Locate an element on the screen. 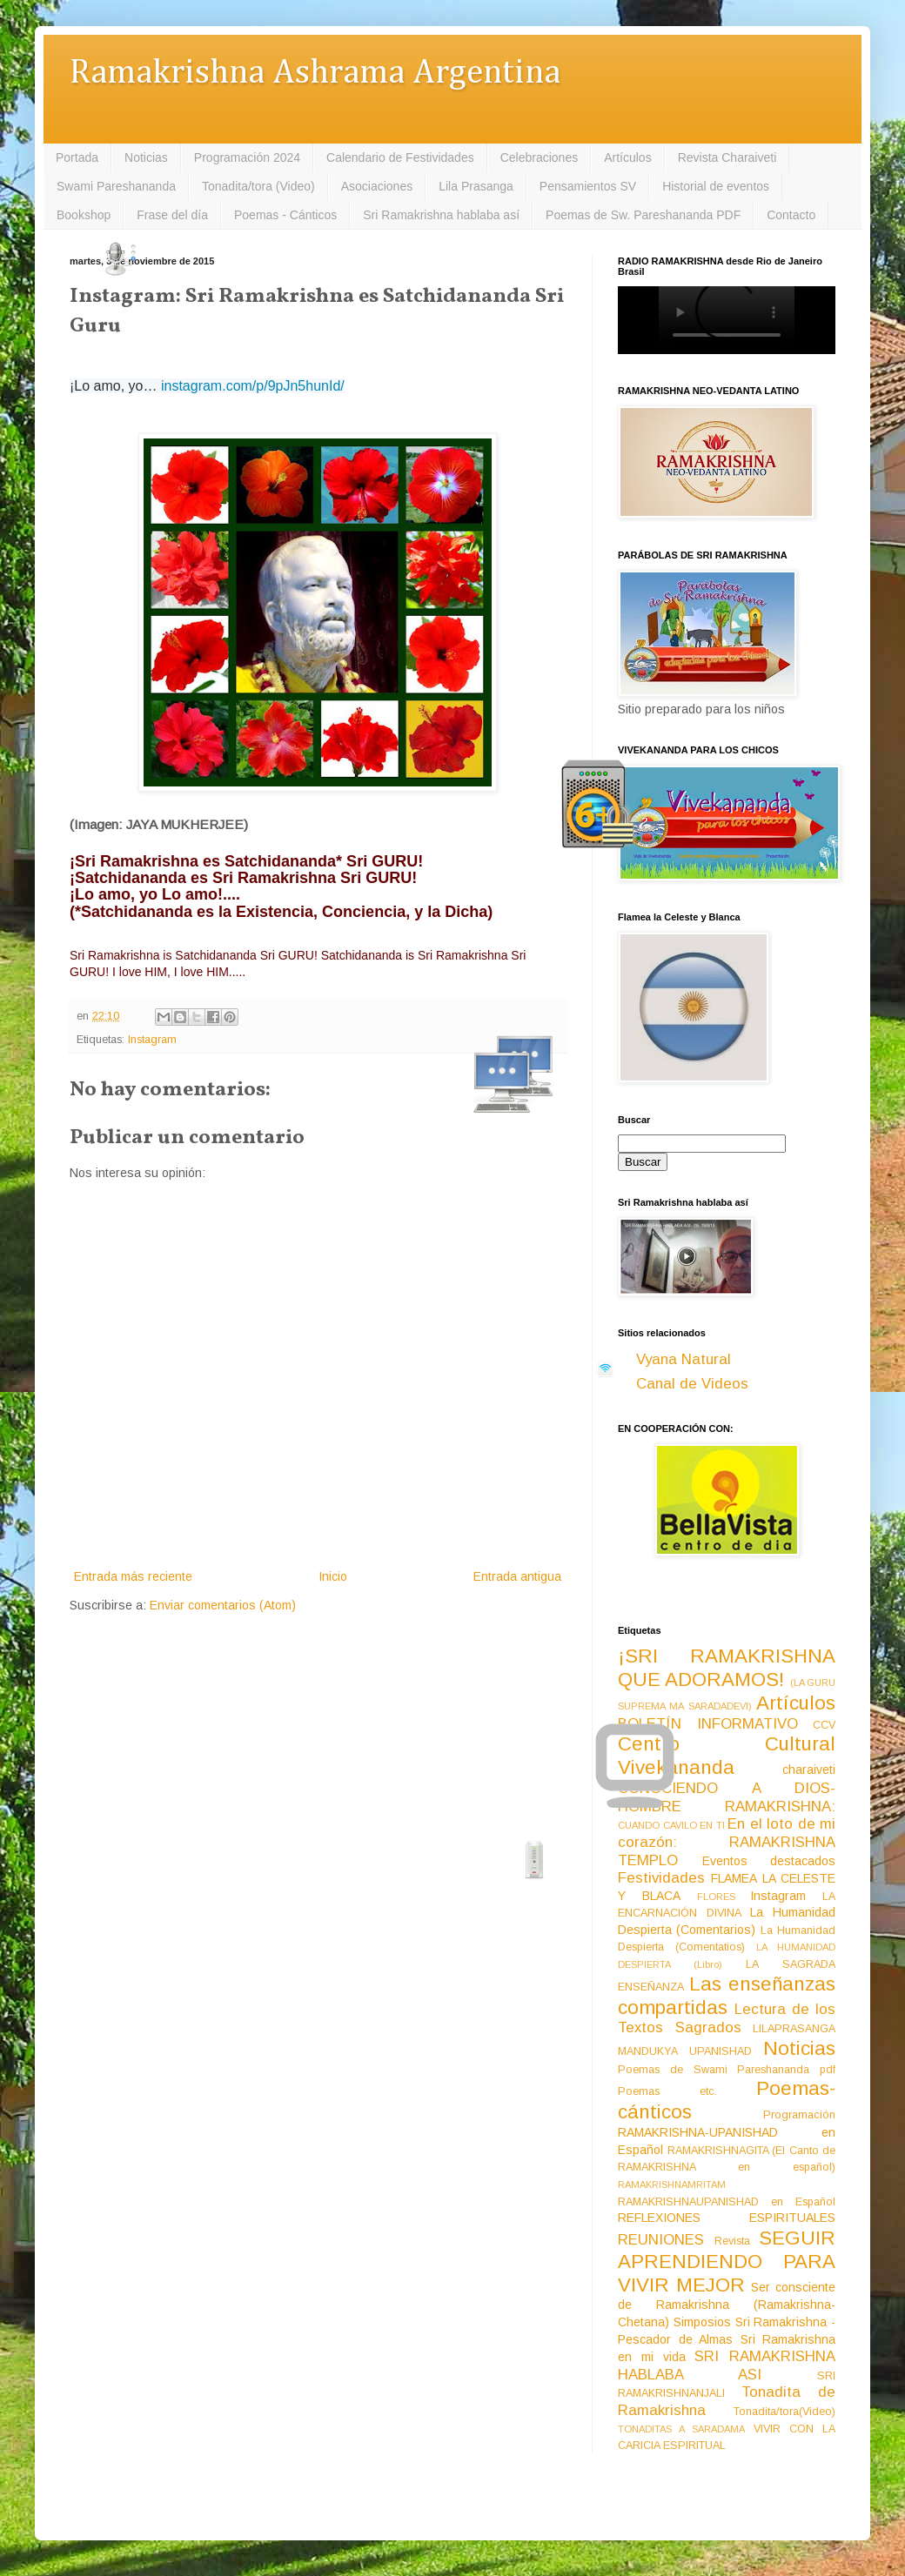 The height and width of the screenshot is (2576, 905). access wireless network settings is located at coordinates (605, 1368).